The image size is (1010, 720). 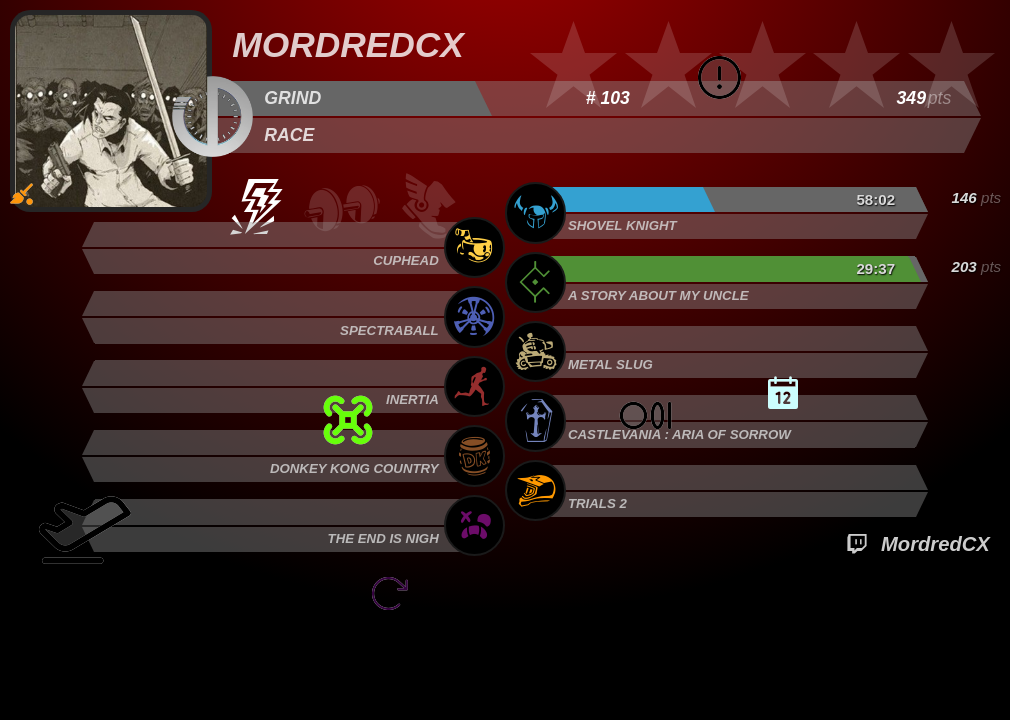 I want to click on open calendar or date picker, so click(x=783, y=394).